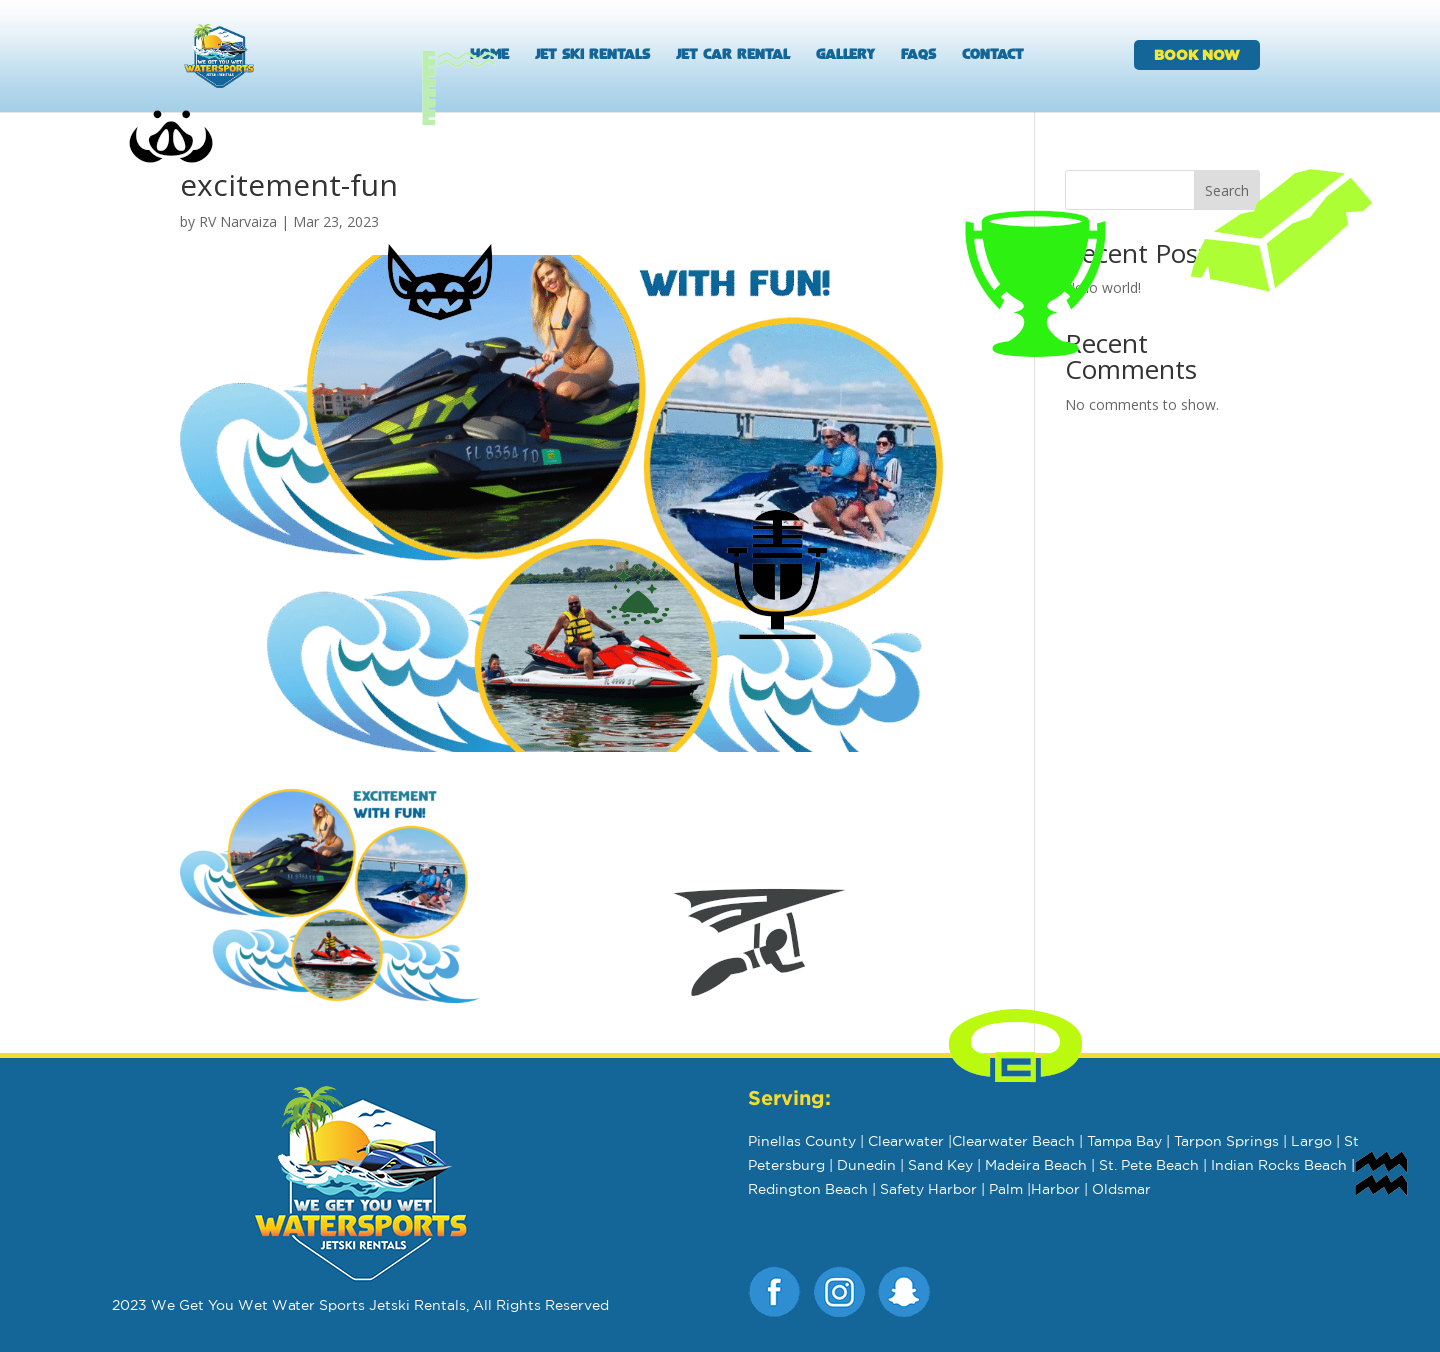  What do you see at coordinates (759, 942) in the screenshot?
I see `access hang gliding or aerial sports activities` at bounding box center [759, 942].